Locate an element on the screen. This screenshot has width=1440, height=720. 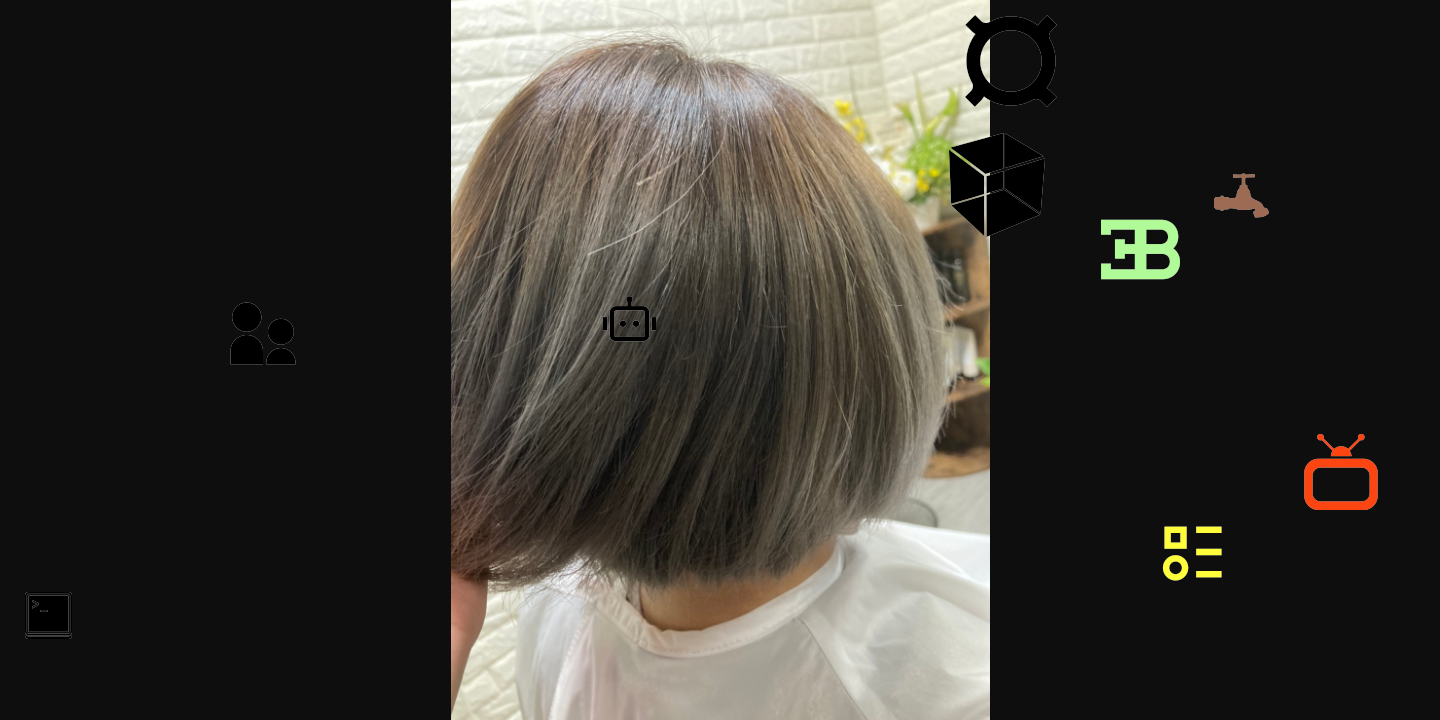
access AI or chatbot features is located at coordinates (629, 321).